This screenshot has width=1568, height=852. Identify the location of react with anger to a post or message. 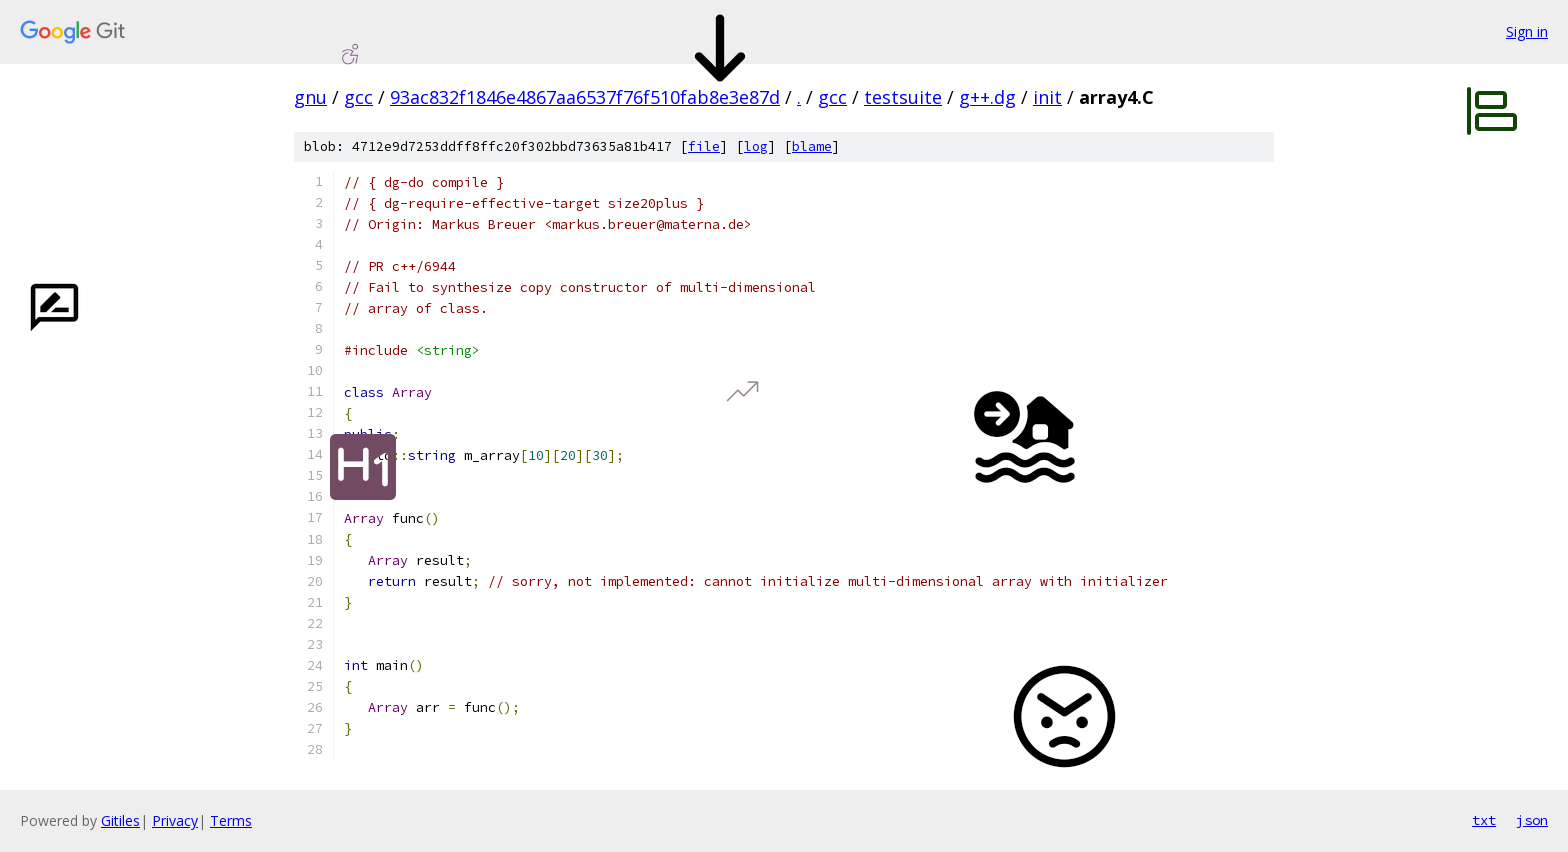
(1064, 716).